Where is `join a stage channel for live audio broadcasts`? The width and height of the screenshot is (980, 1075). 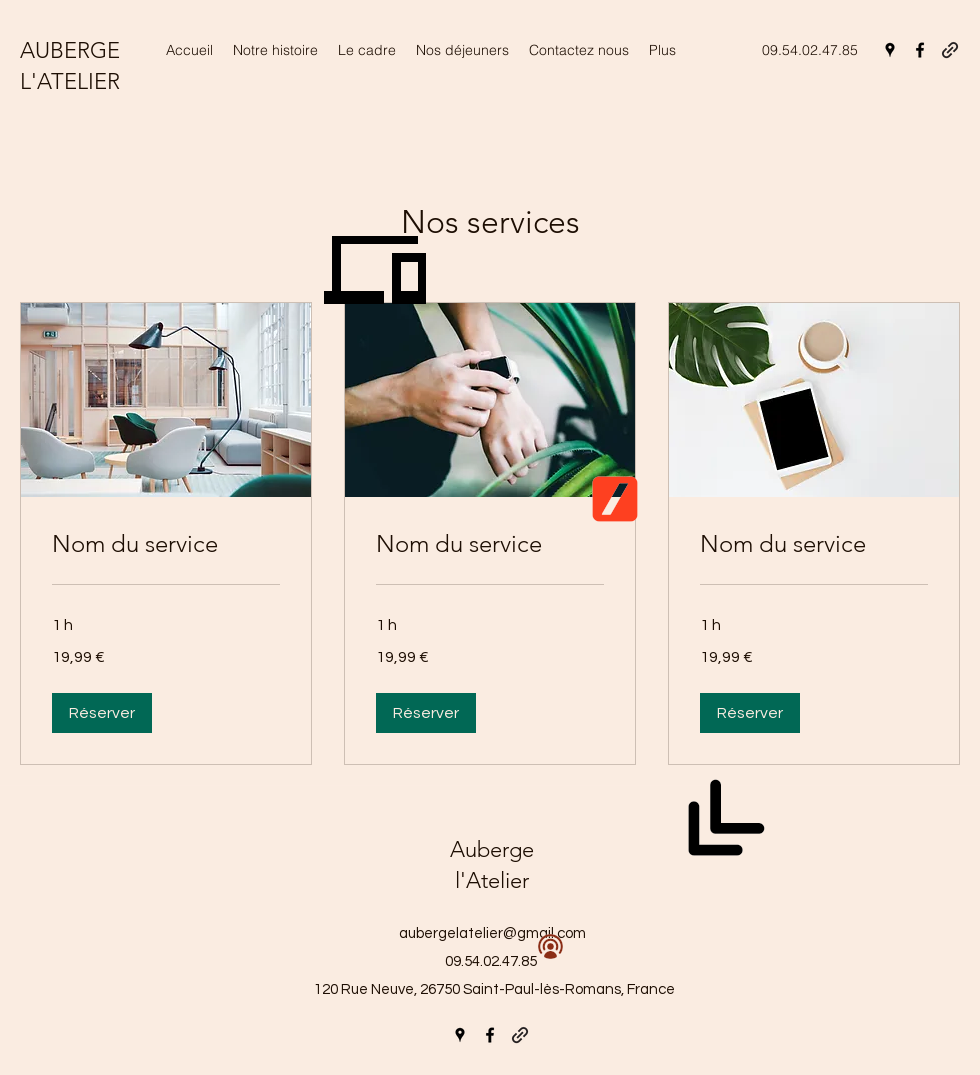
join a stage channel for live audio broadcasts is located at coordinates (550, 946).